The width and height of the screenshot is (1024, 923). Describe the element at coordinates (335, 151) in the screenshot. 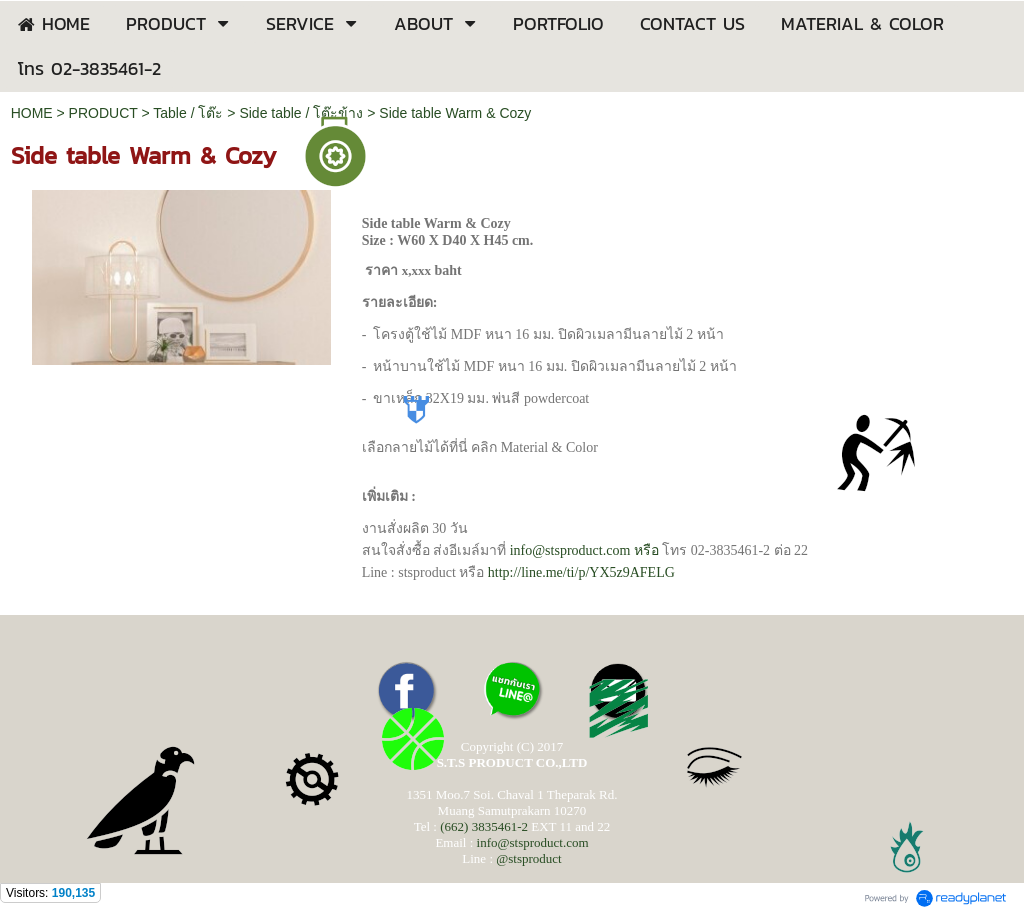

I see `place a teller mine explosive in-game` at that location.